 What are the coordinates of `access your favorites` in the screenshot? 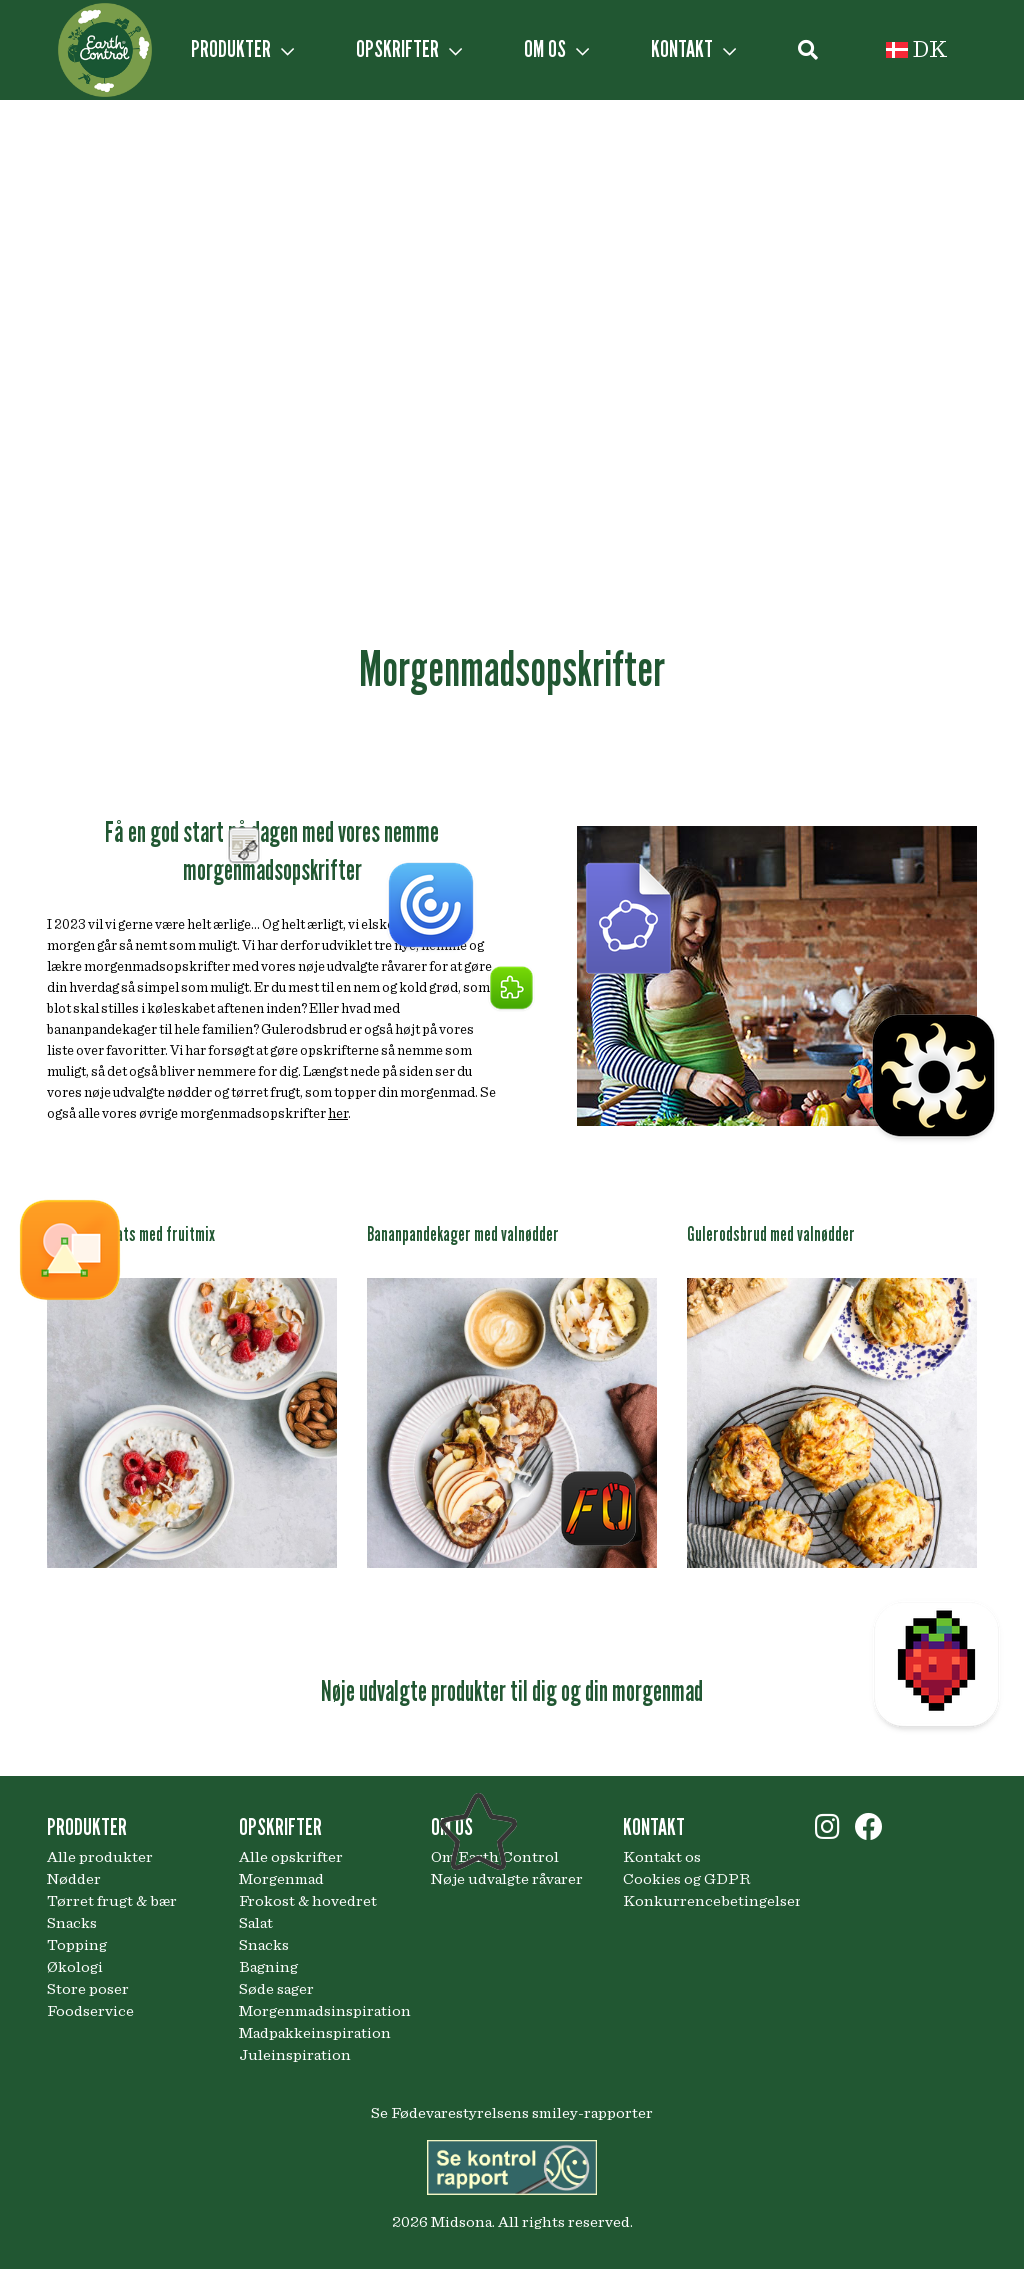 It's located at (478, 1831).